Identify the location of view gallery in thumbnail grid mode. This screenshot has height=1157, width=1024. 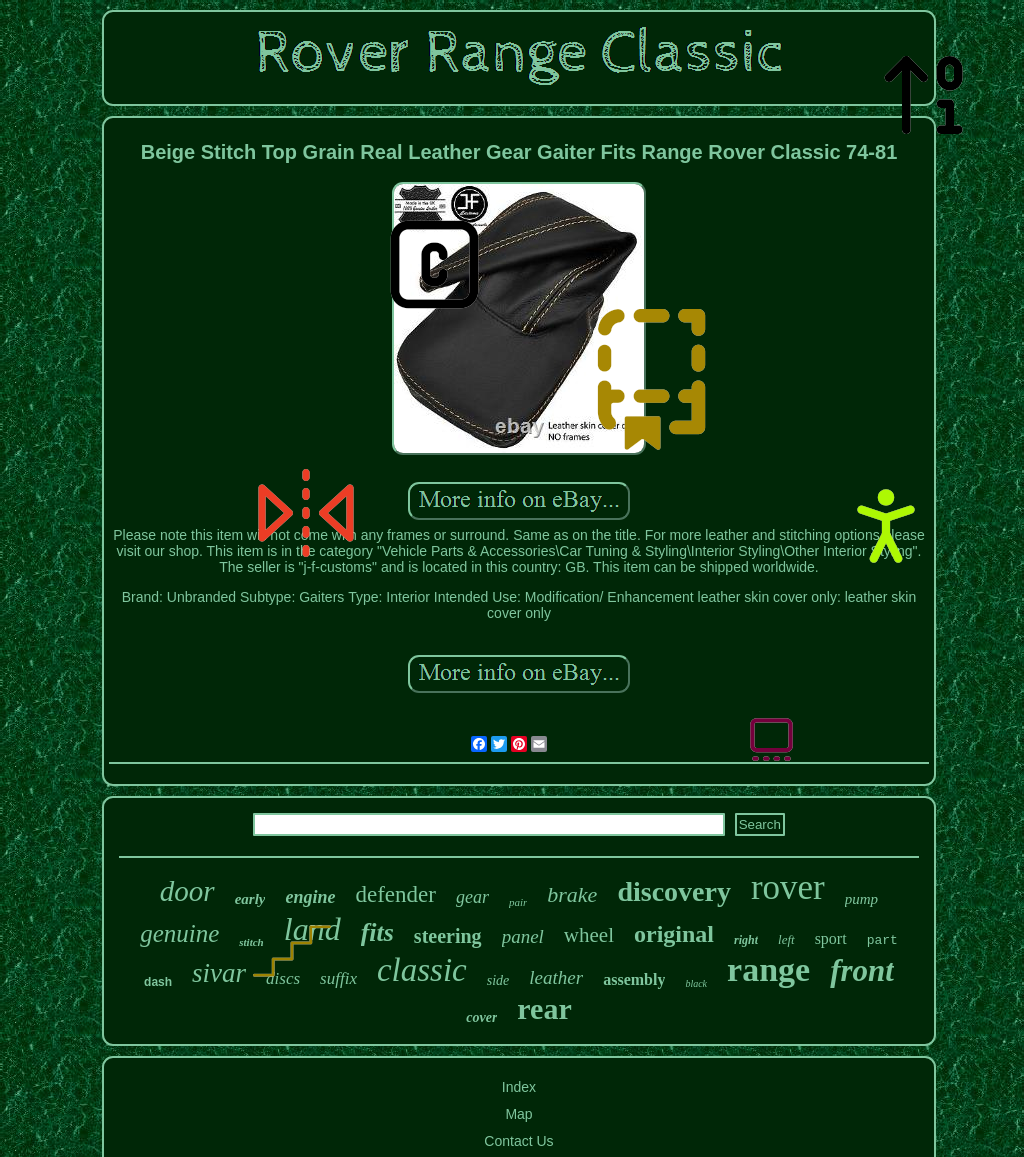
(771, 739).